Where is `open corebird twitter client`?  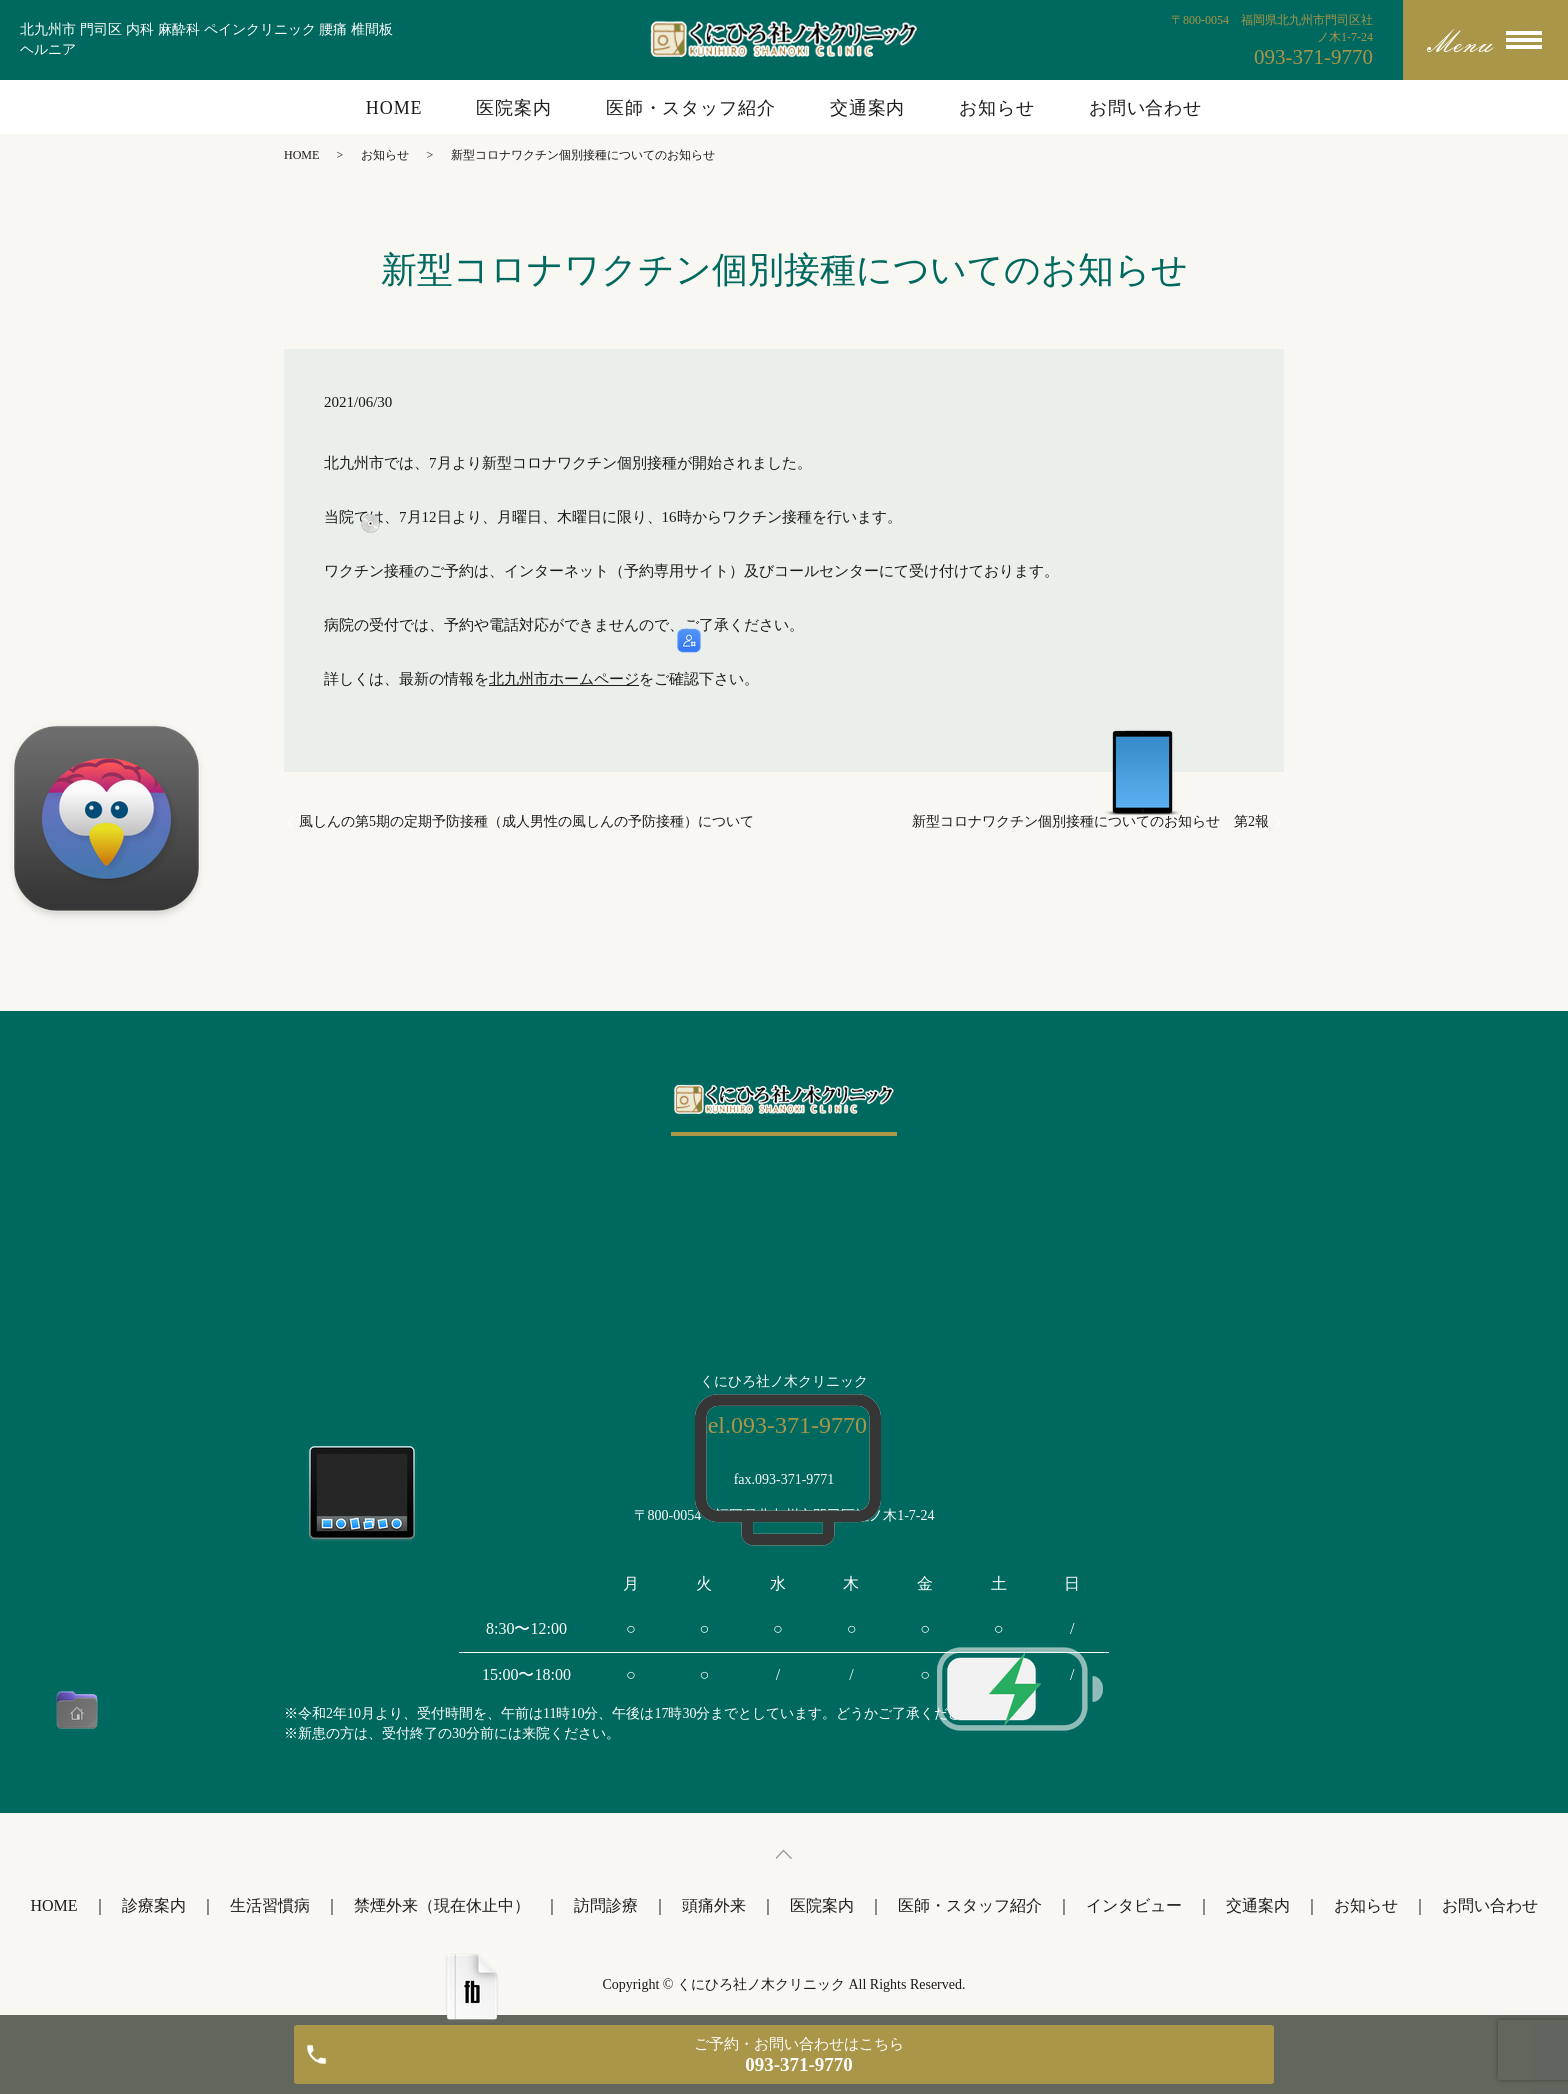
open corebird twitter client is located at coordinates (106, 818).